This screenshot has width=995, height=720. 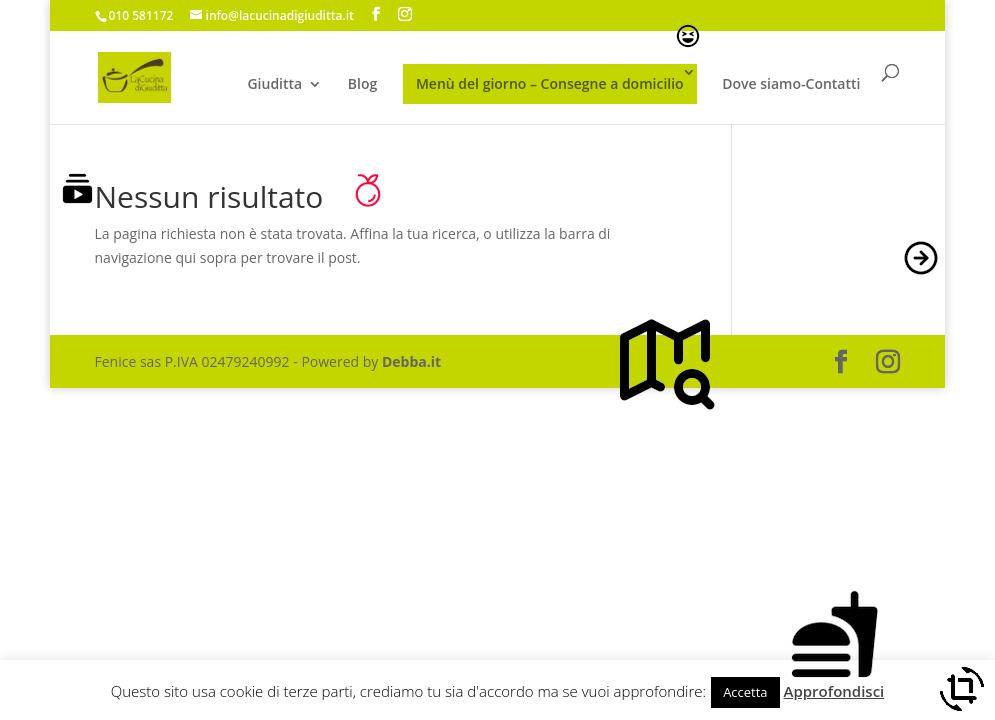 What do you see at coordinates (962, 689) in the screenshot?
I see `rotate and crop an image` at bounding box center [962, 689].